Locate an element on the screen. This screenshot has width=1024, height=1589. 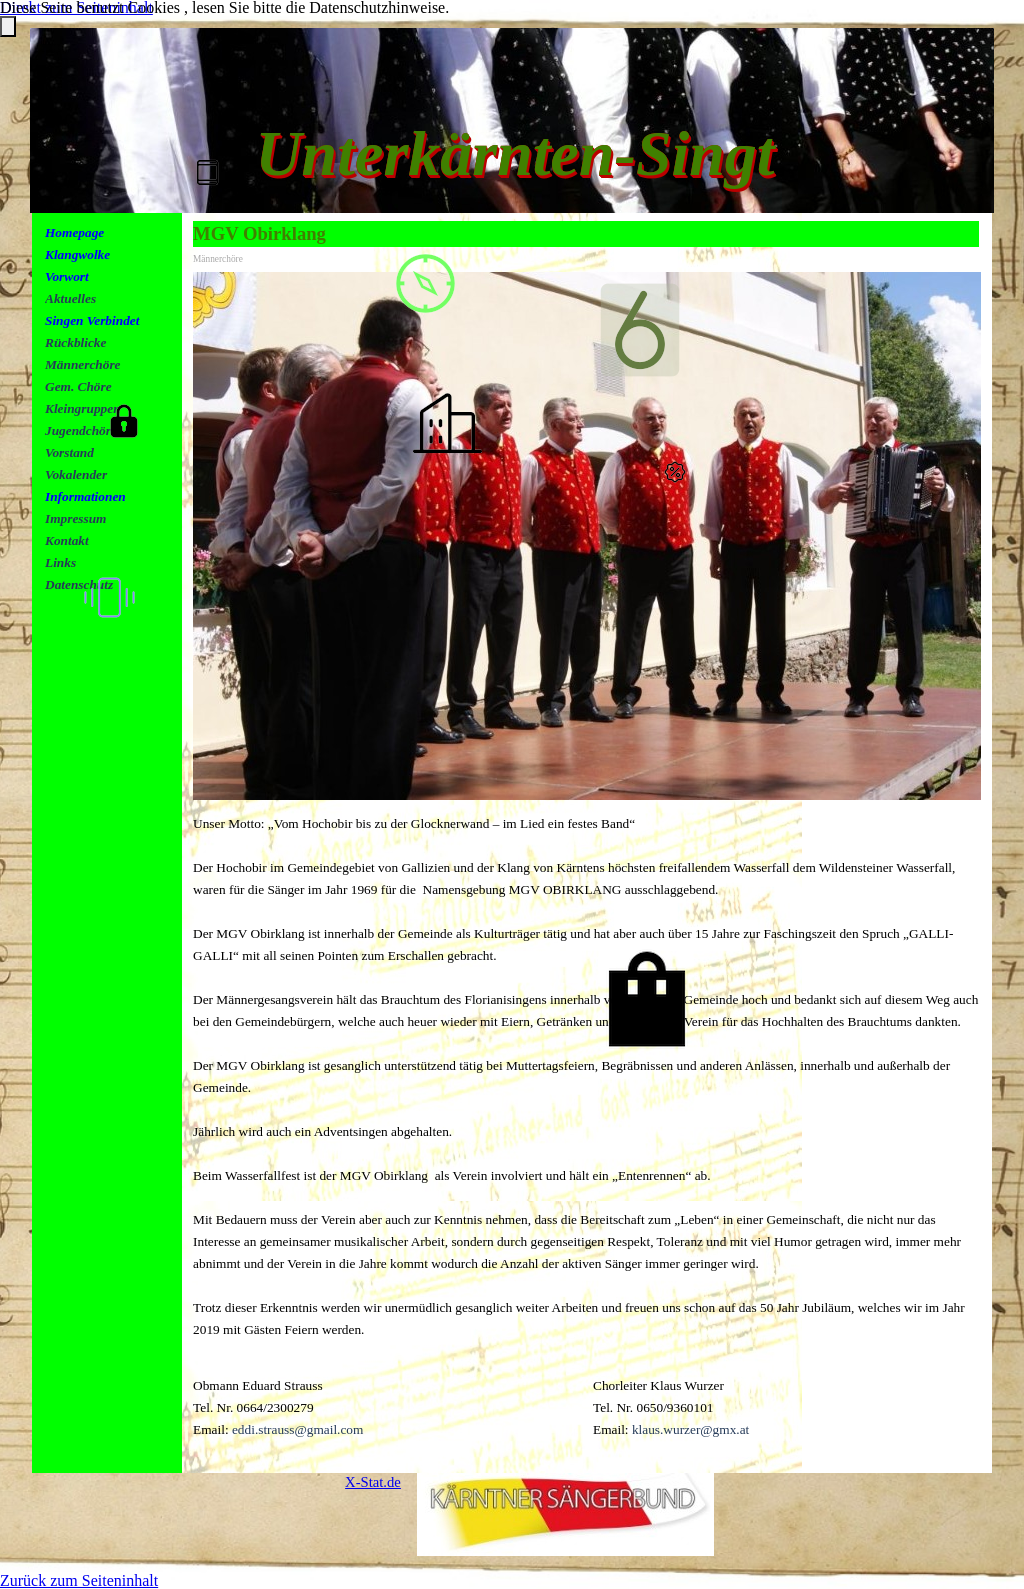
view your shopping cart is located at coordinates (647, 999).